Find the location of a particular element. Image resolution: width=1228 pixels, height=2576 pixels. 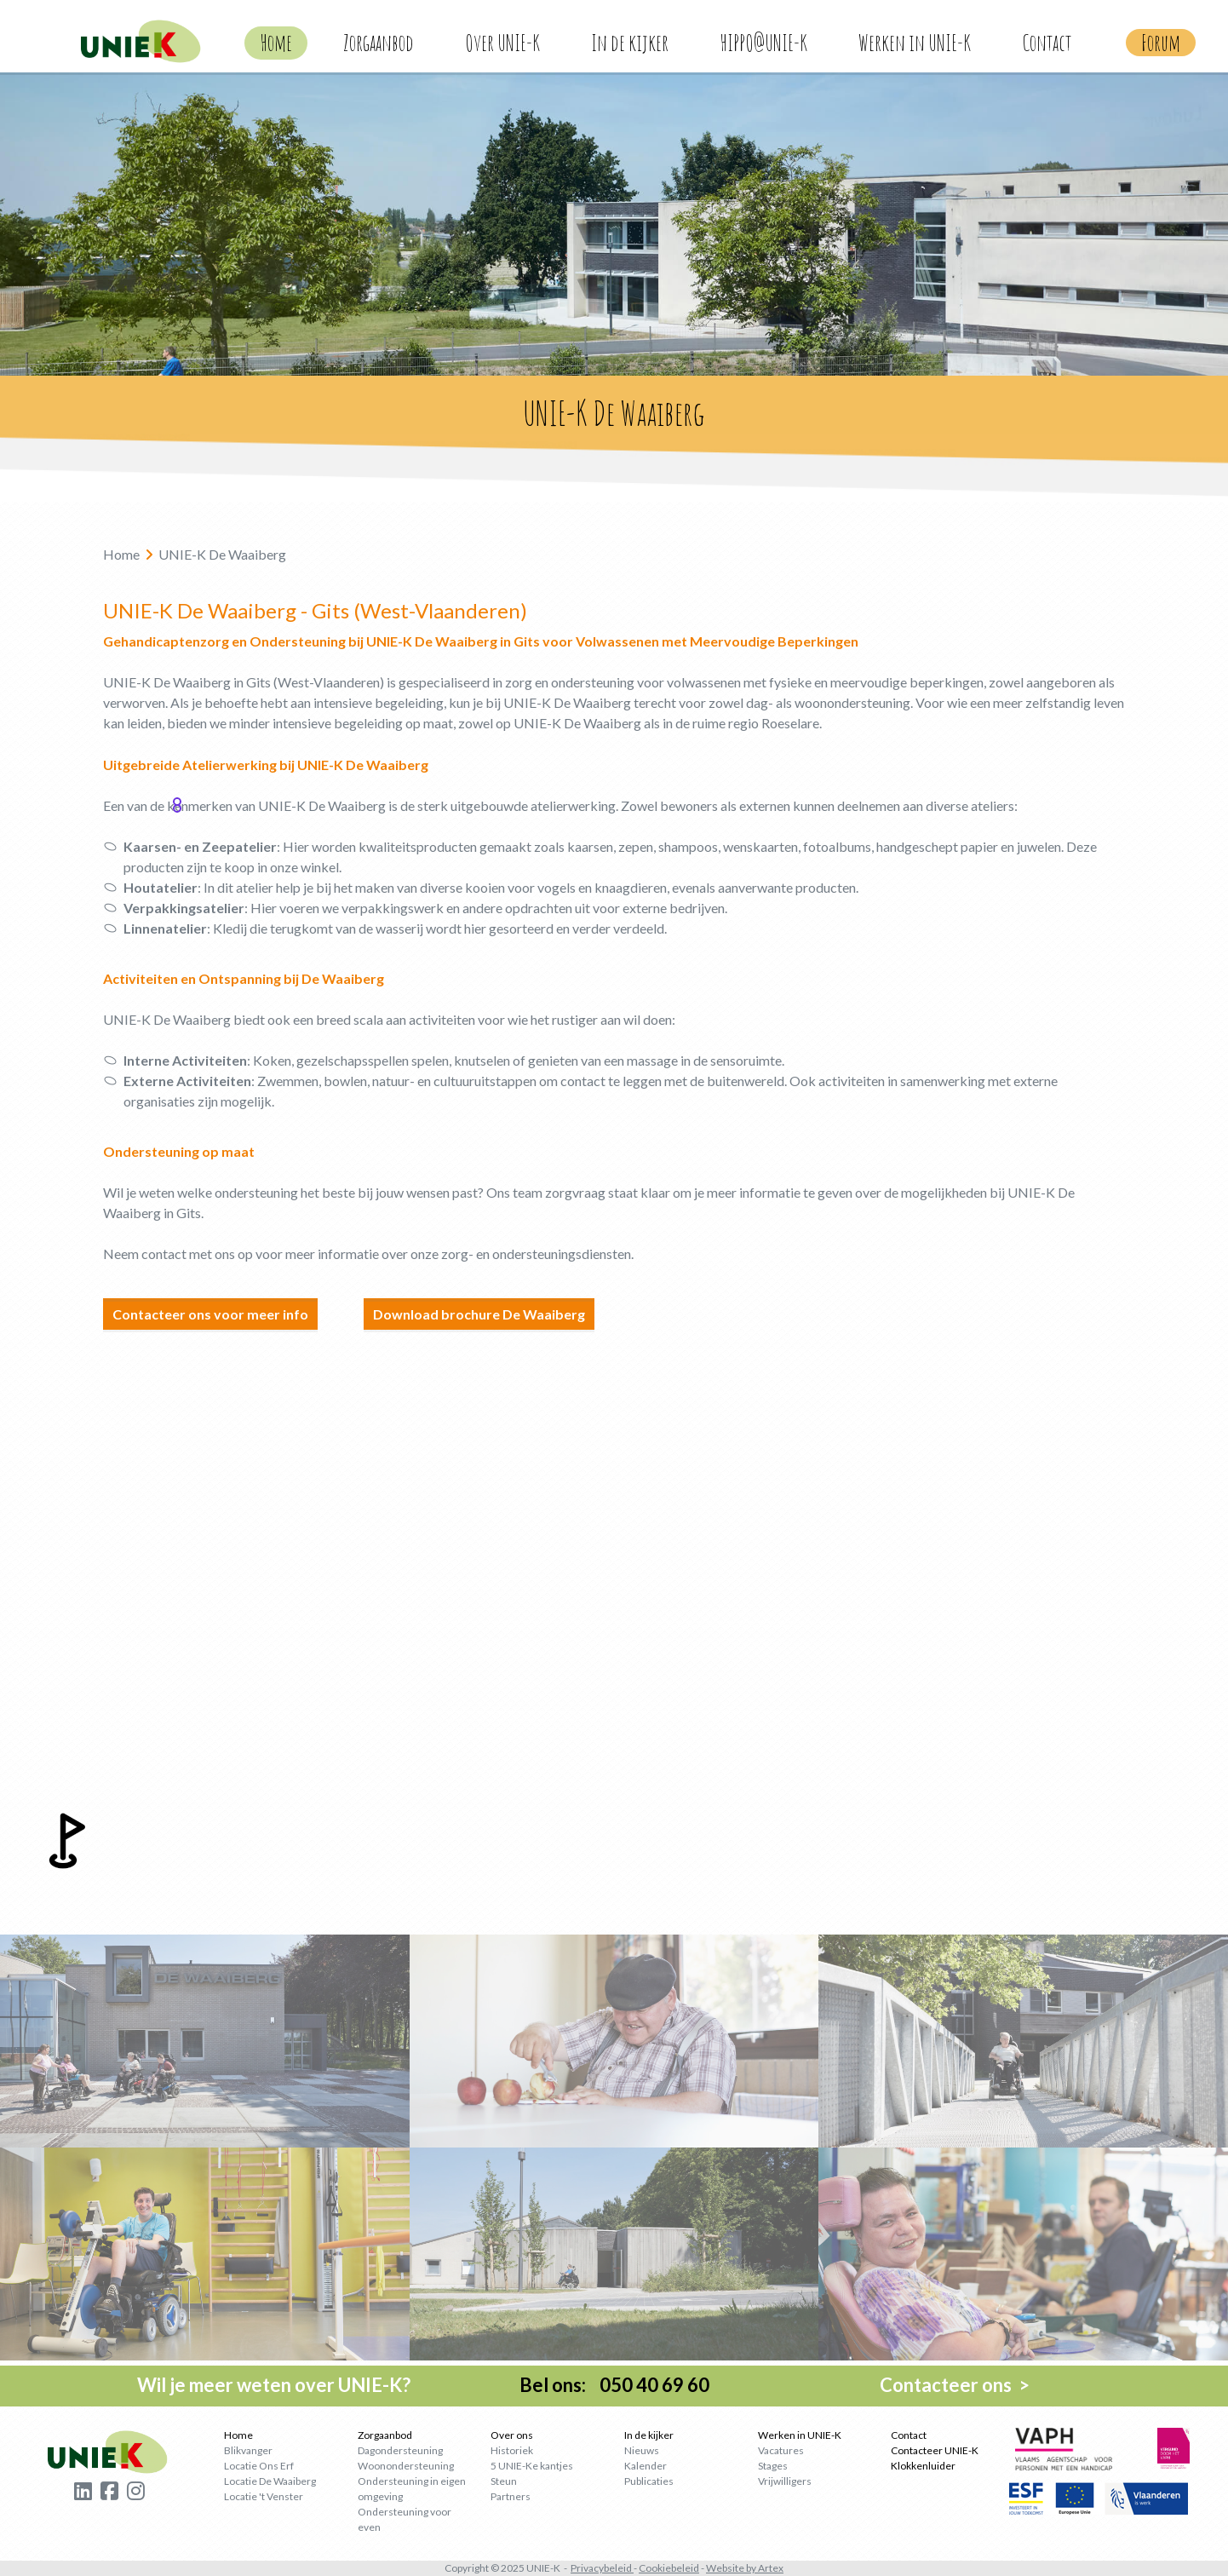

indicates the number 8 in a list or sequence is located at coordinates (177, 805).